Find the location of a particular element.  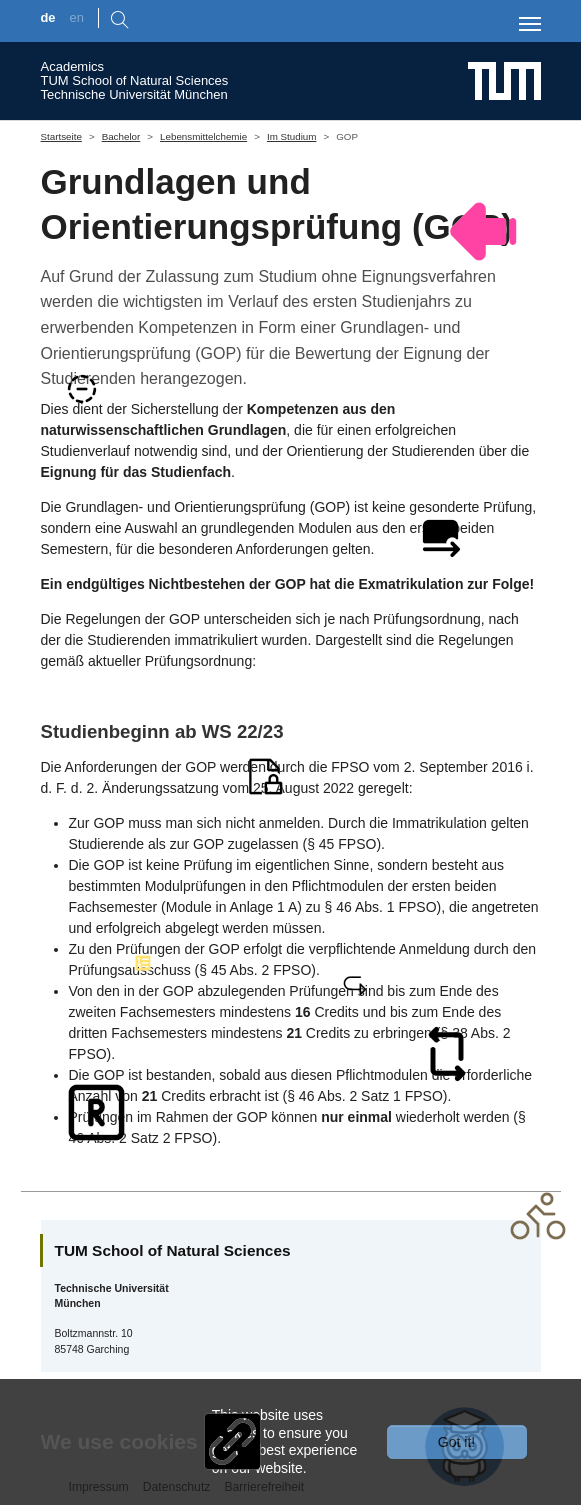

remove item from a pending or draft state is located at coordinates (82, 389).